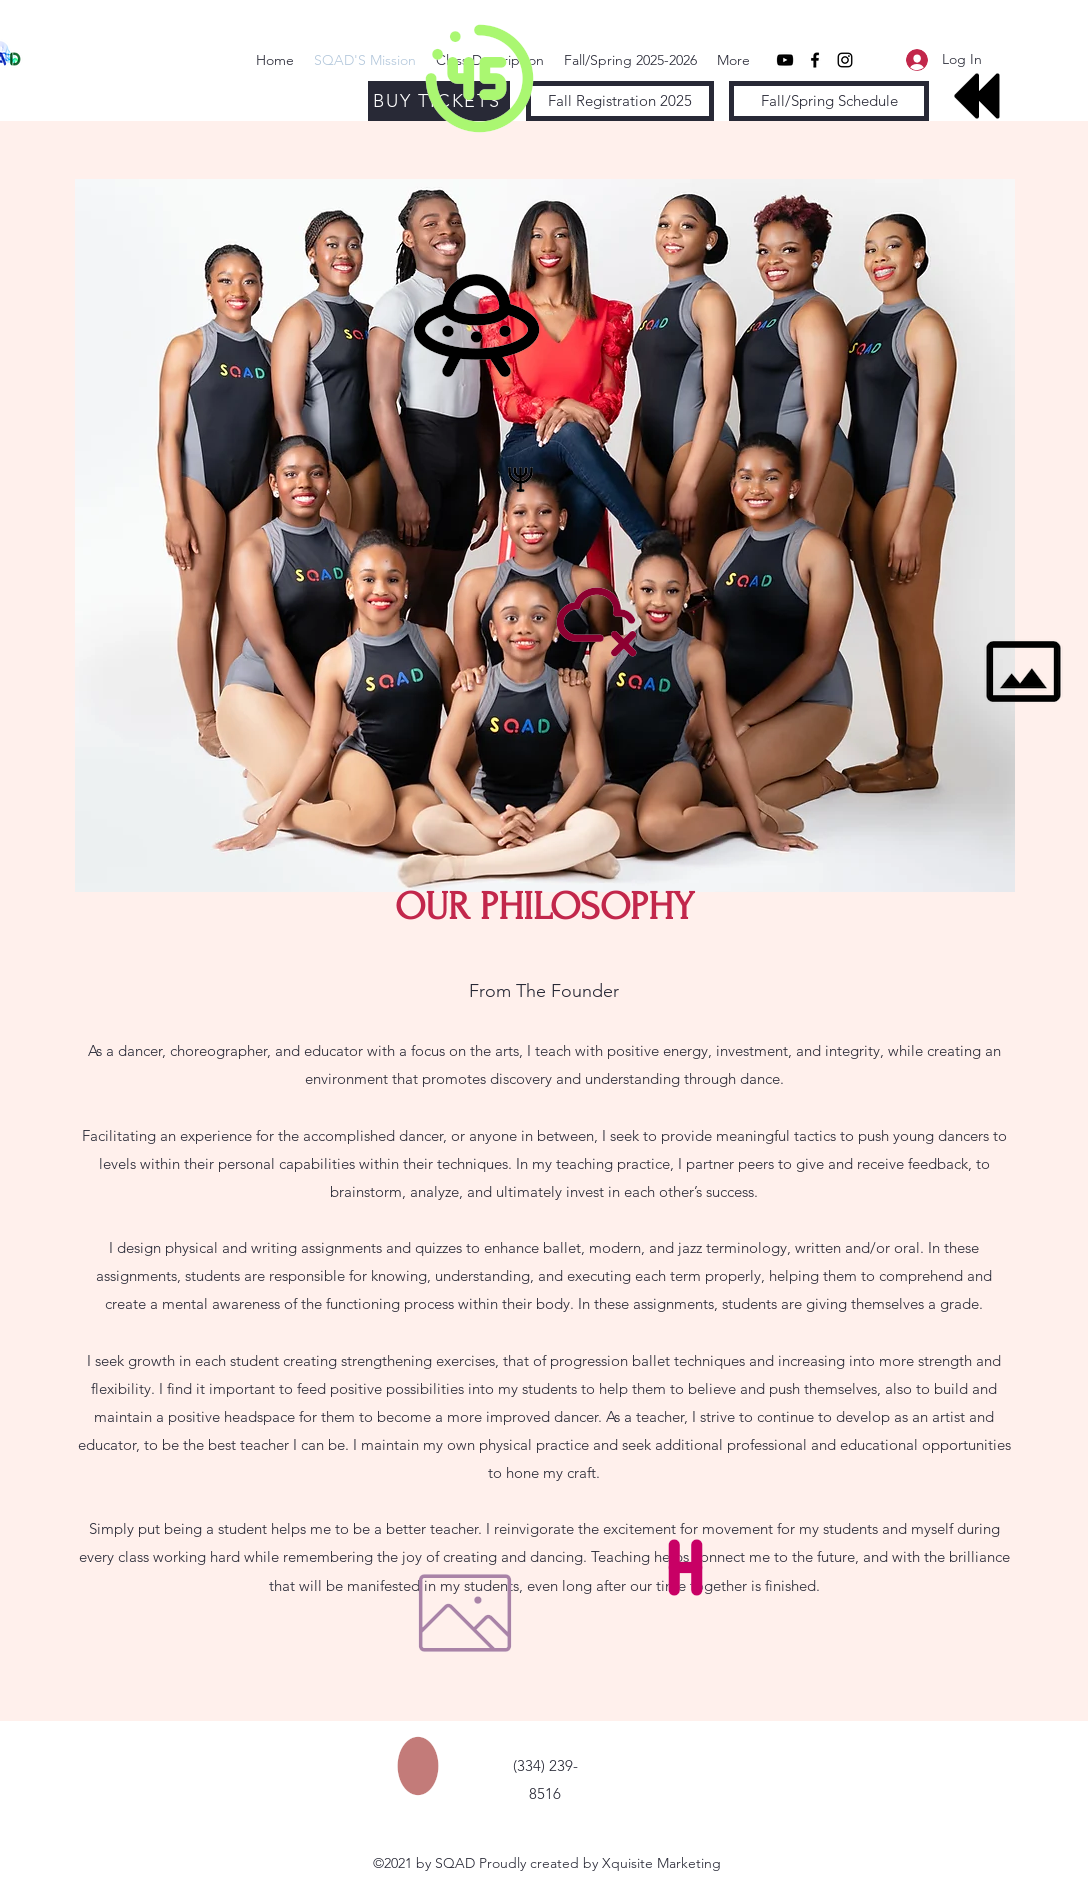 Image resolution: width=1088 pixels, height=1886 pixels. What do you see at coordinates (465, 1613) in the screenshot?
I see `view or browse photos` at bounding box center [465, 1613].